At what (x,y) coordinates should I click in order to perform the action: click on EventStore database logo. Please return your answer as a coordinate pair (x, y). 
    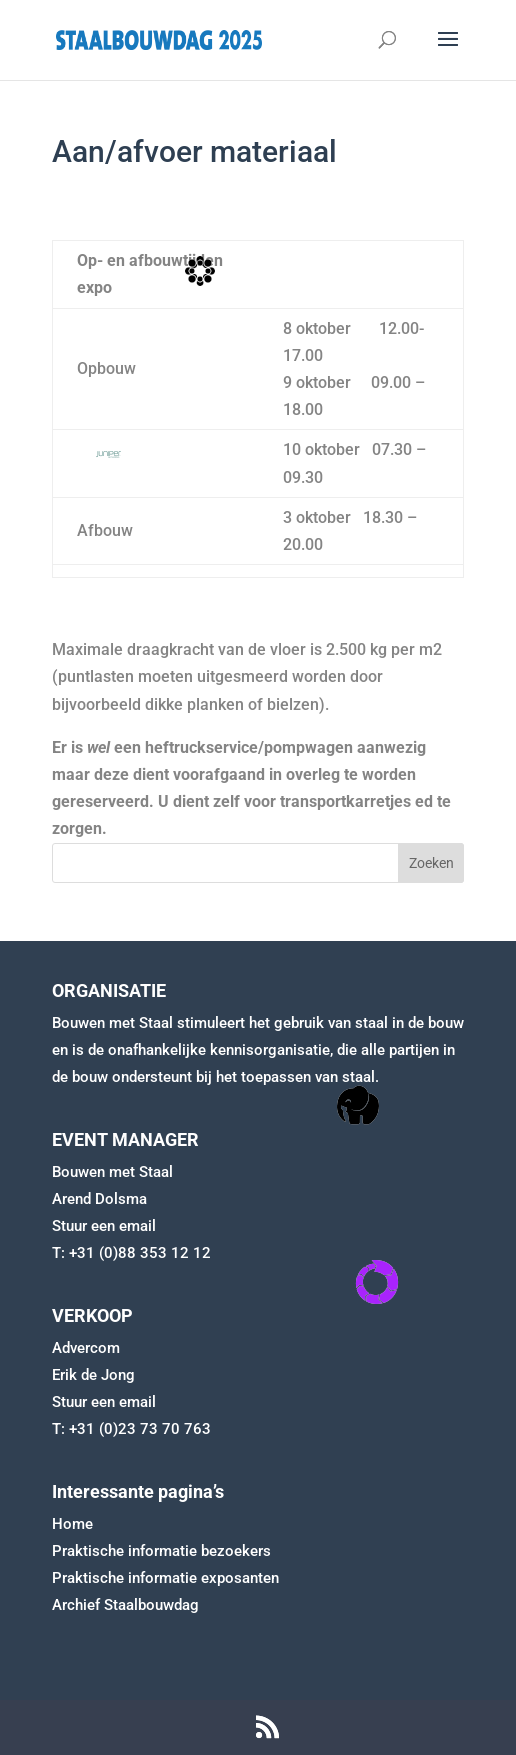
    Looking at the image, I should click on (377, 1282).